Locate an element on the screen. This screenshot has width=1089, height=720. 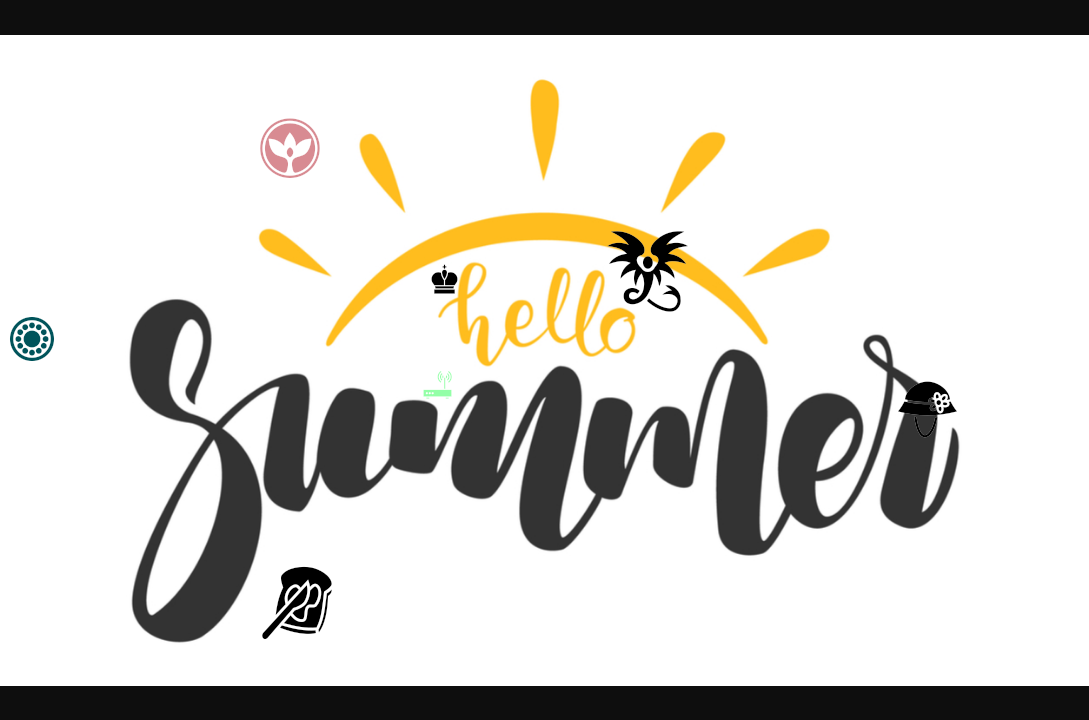
select harpy creature in game is located at coordinates (648, 271).